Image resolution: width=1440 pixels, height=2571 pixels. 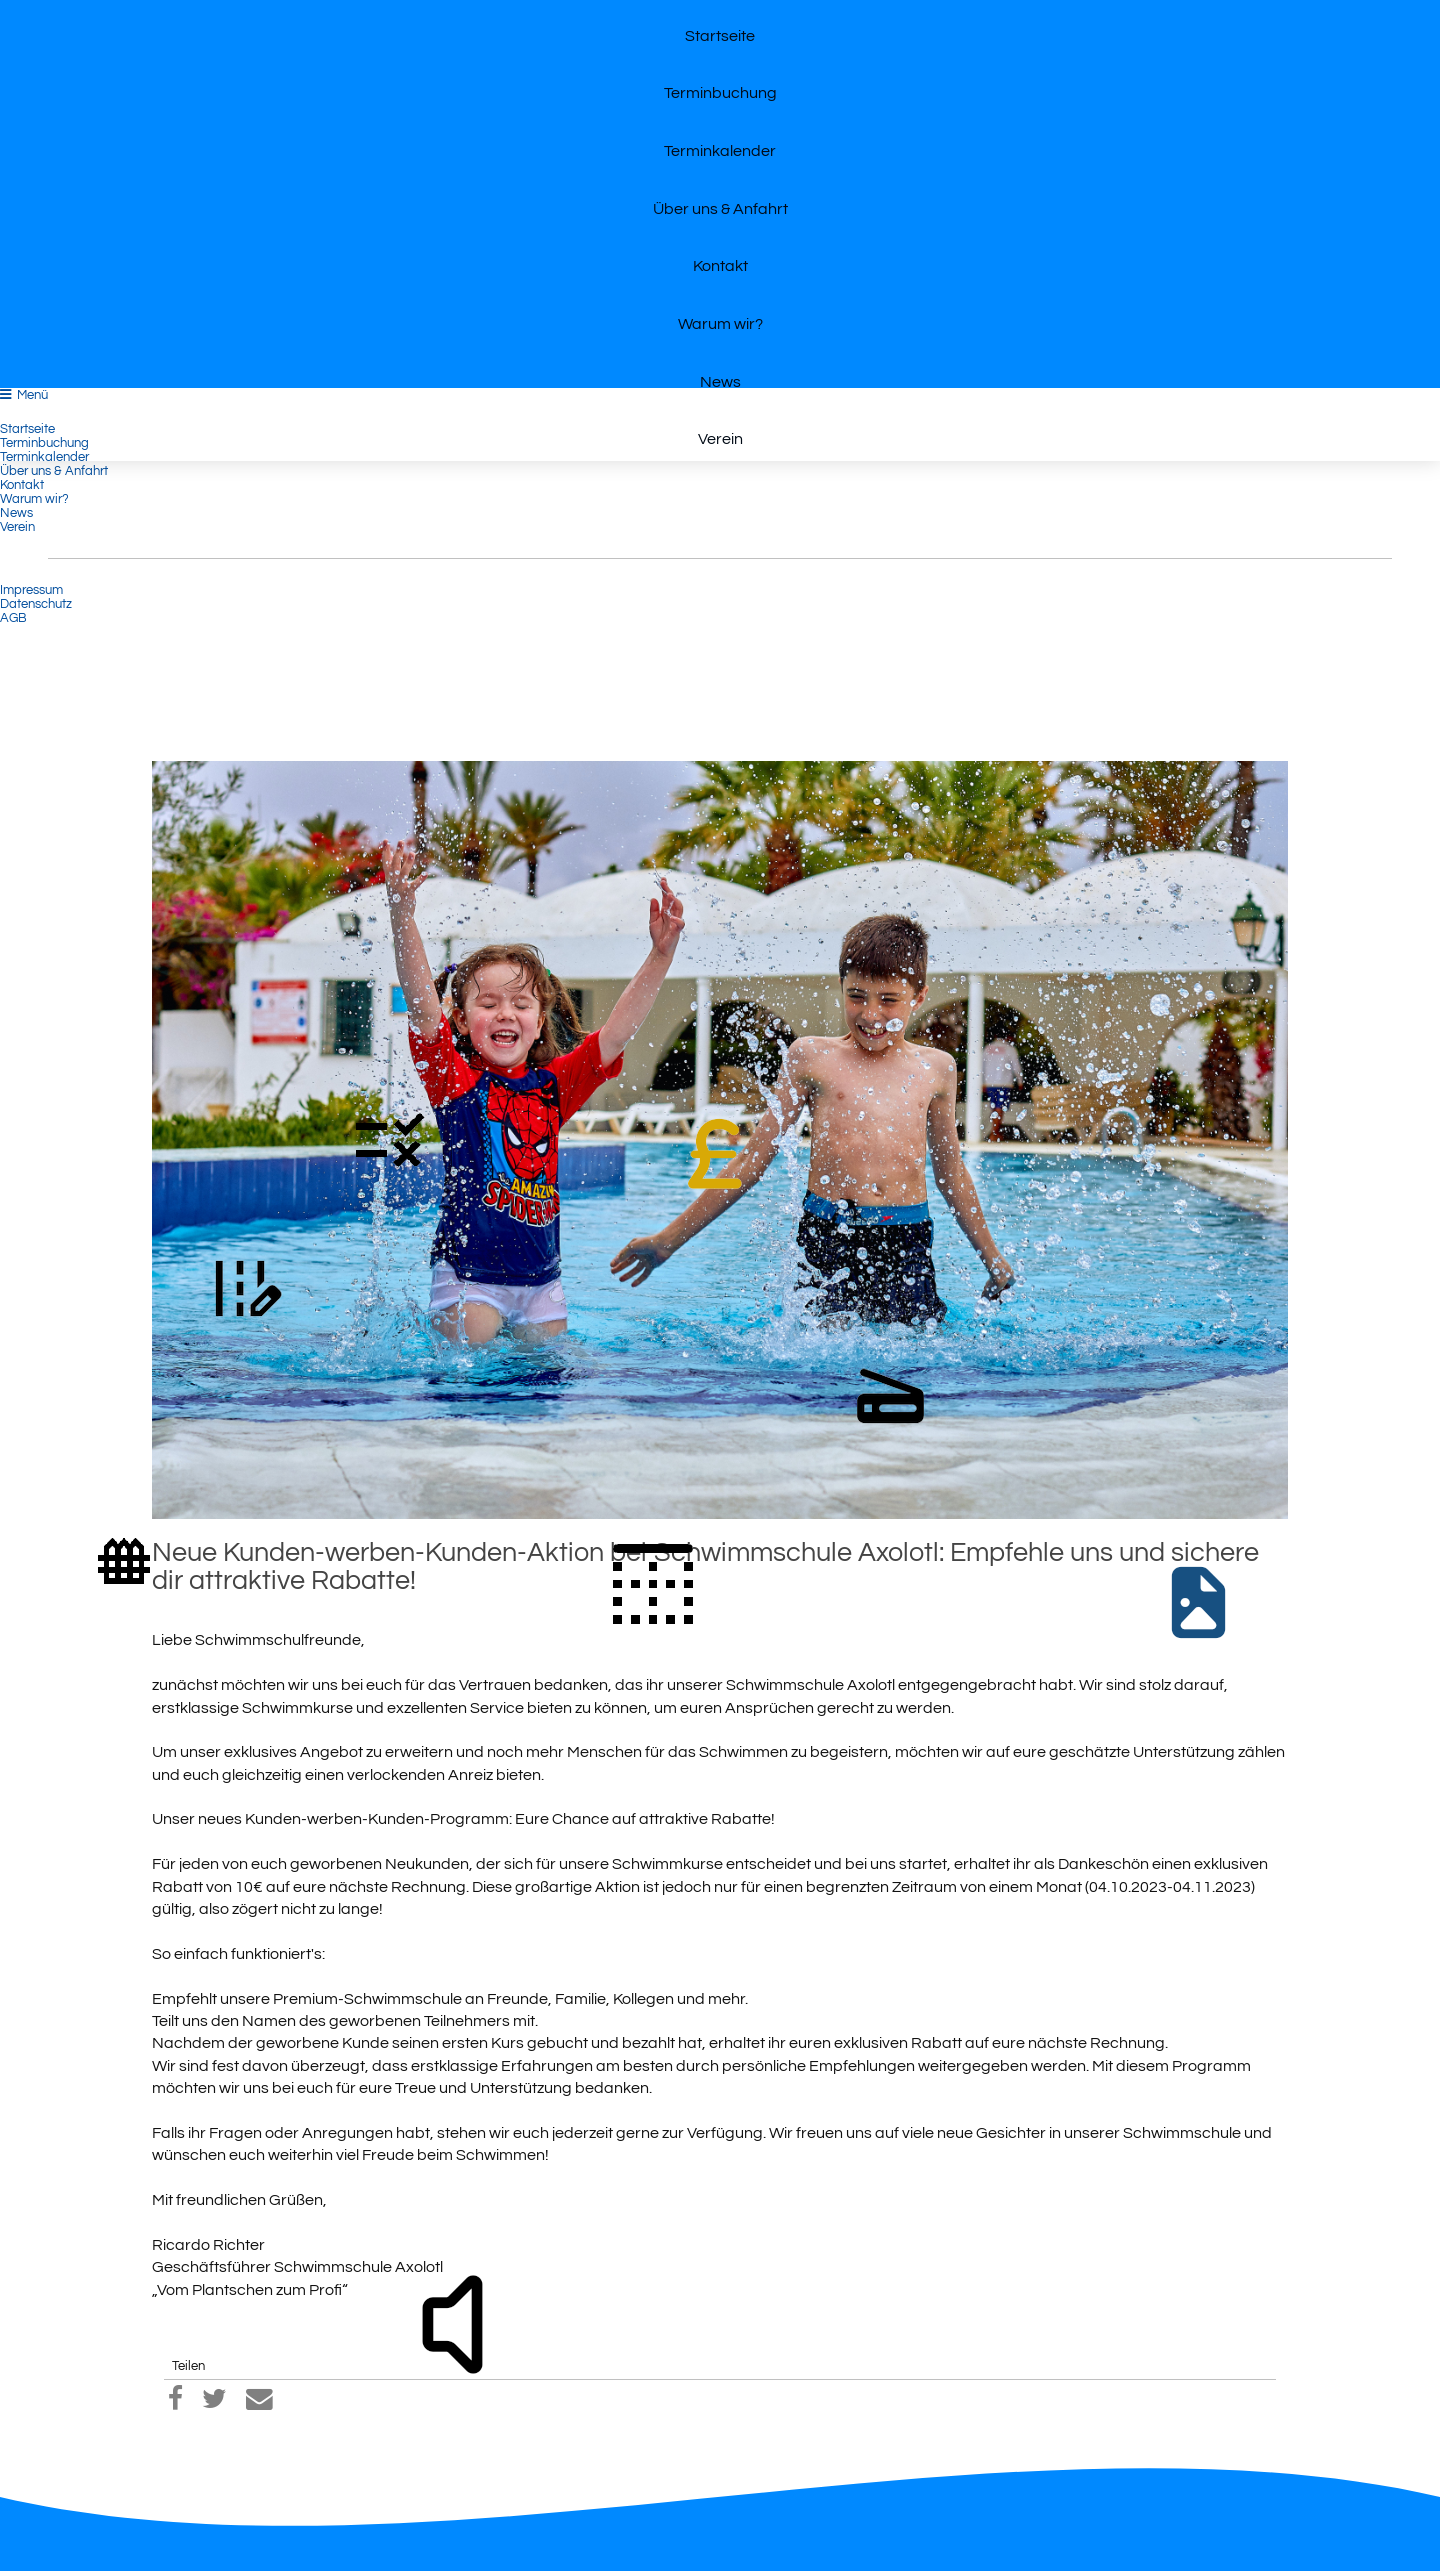 What do you see at coordinates (653, 1584) in the screenshot?
I see `apply border to top edge of cell or table` at bounding box center [653, 1584].